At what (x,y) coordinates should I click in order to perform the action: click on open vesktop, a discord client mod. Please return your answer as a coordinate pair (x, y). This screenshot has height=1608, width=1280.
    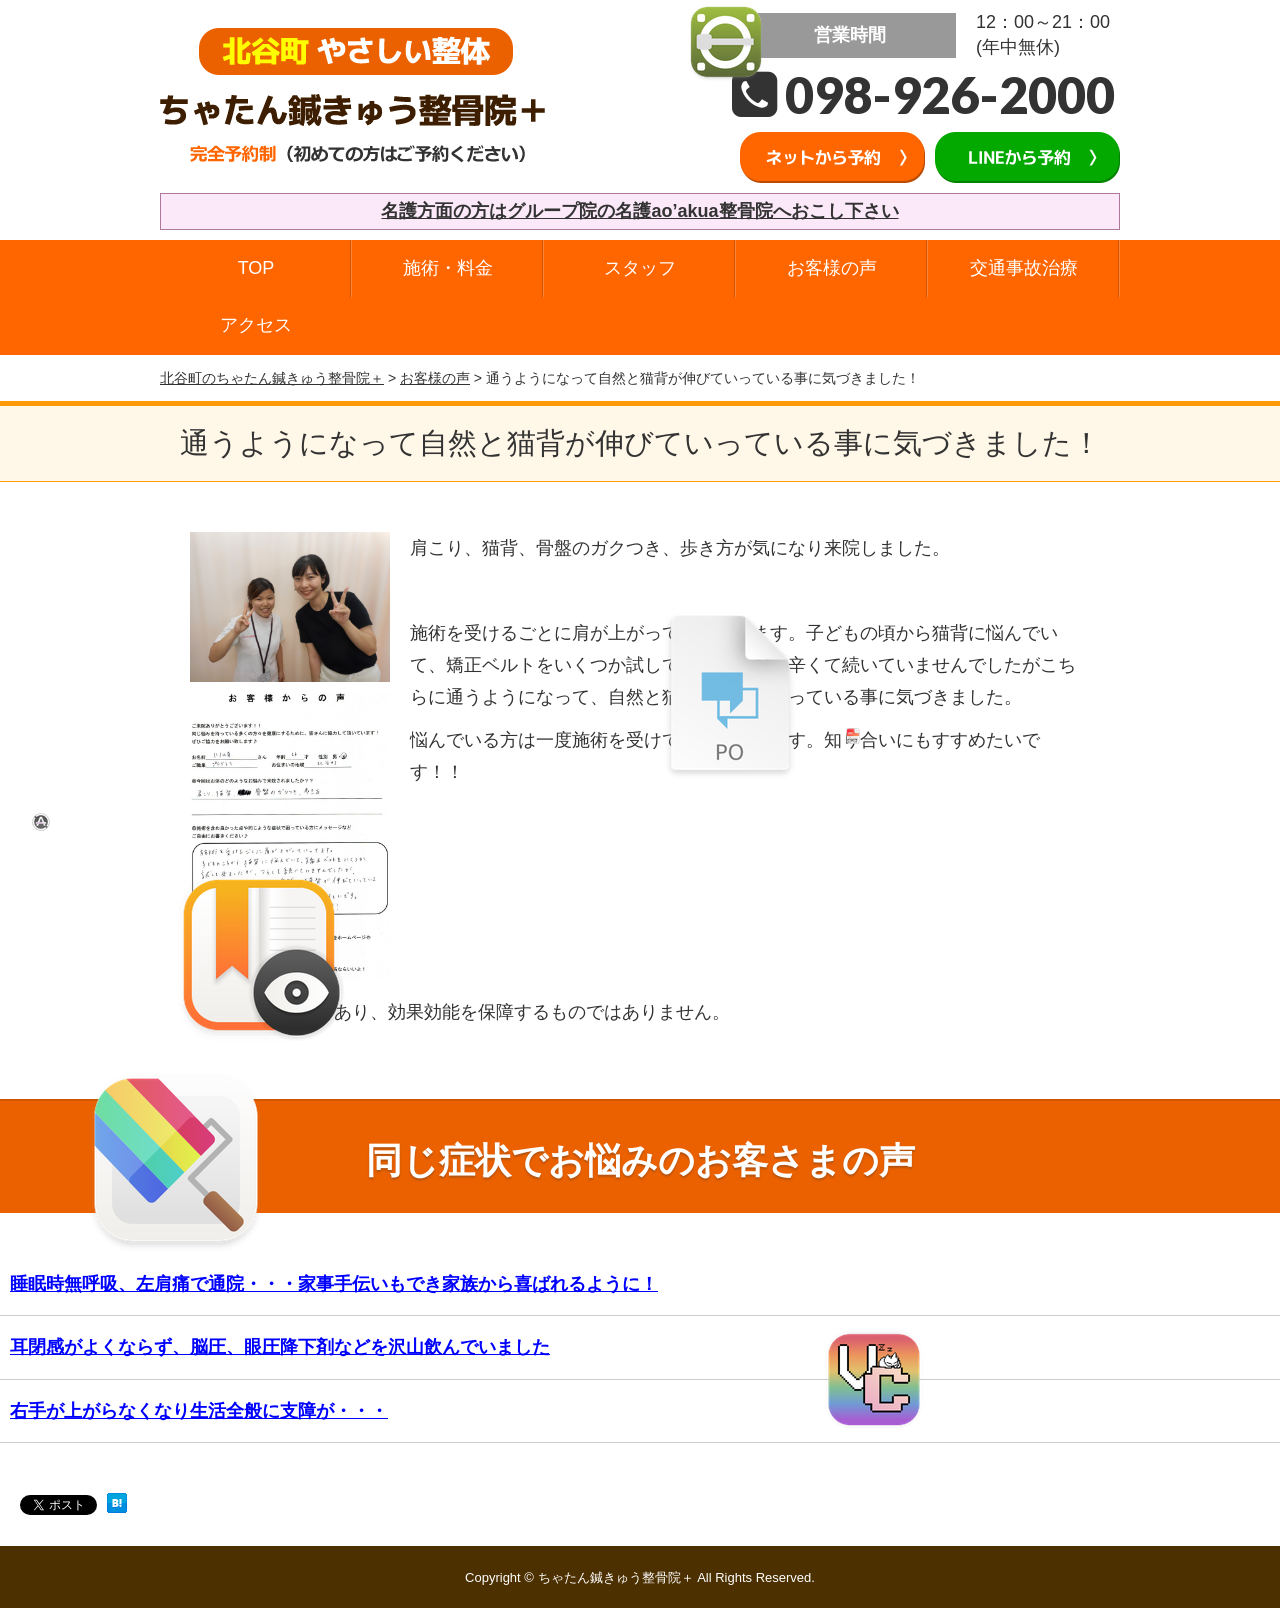
    Looking at the image, I should click on (874, 1378).